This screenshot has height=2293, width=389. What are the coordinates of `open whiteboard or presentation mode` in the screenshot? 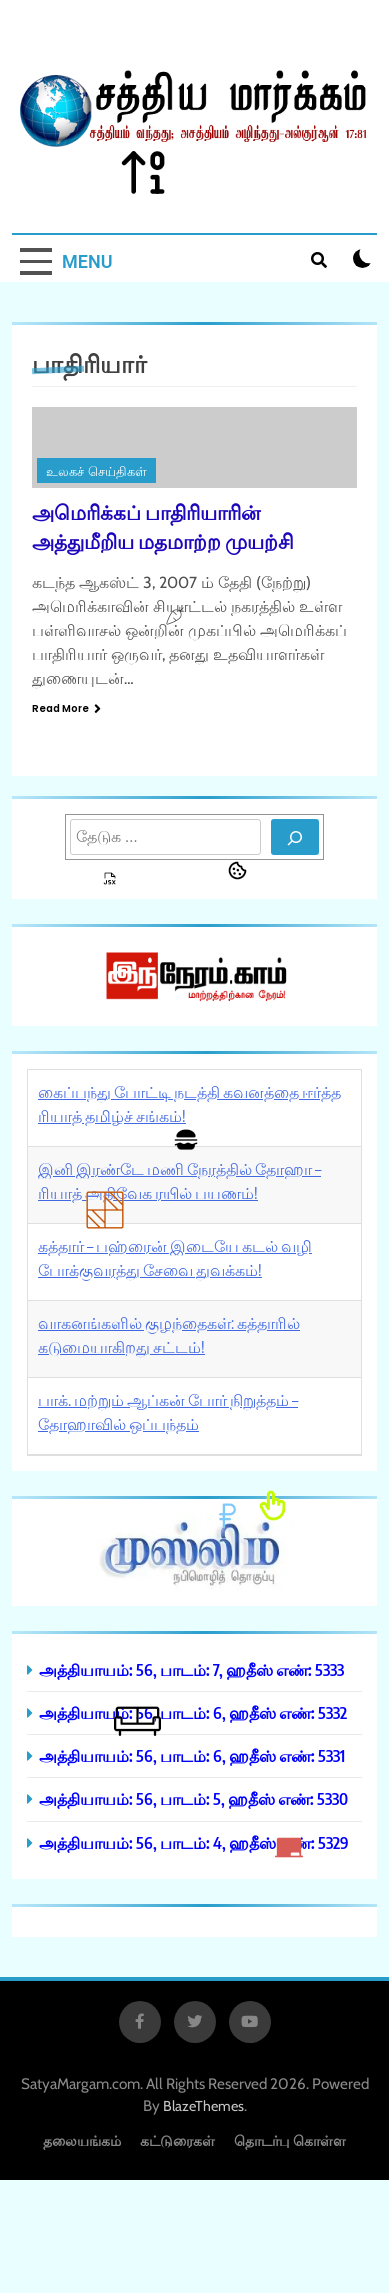 It's located at (289, 1848).